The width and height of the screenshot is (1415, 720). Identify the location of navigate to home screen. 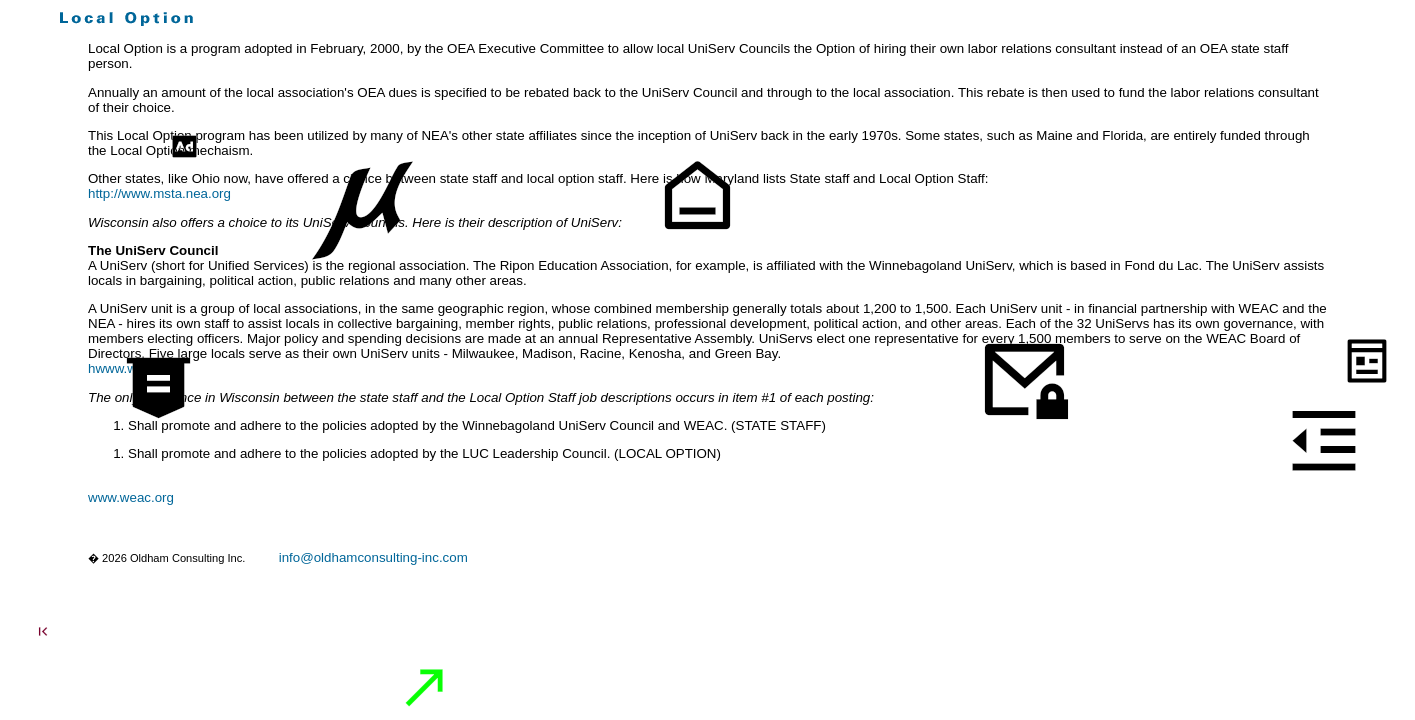
(697, 196).